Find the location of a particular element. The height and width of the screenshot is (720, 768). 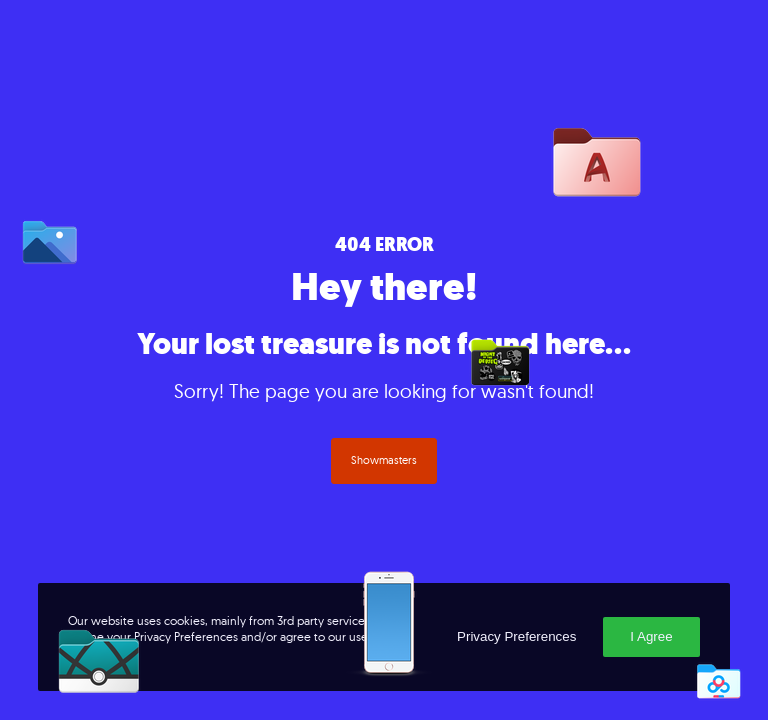

open pictures folder is located at coordinates (49, 243).